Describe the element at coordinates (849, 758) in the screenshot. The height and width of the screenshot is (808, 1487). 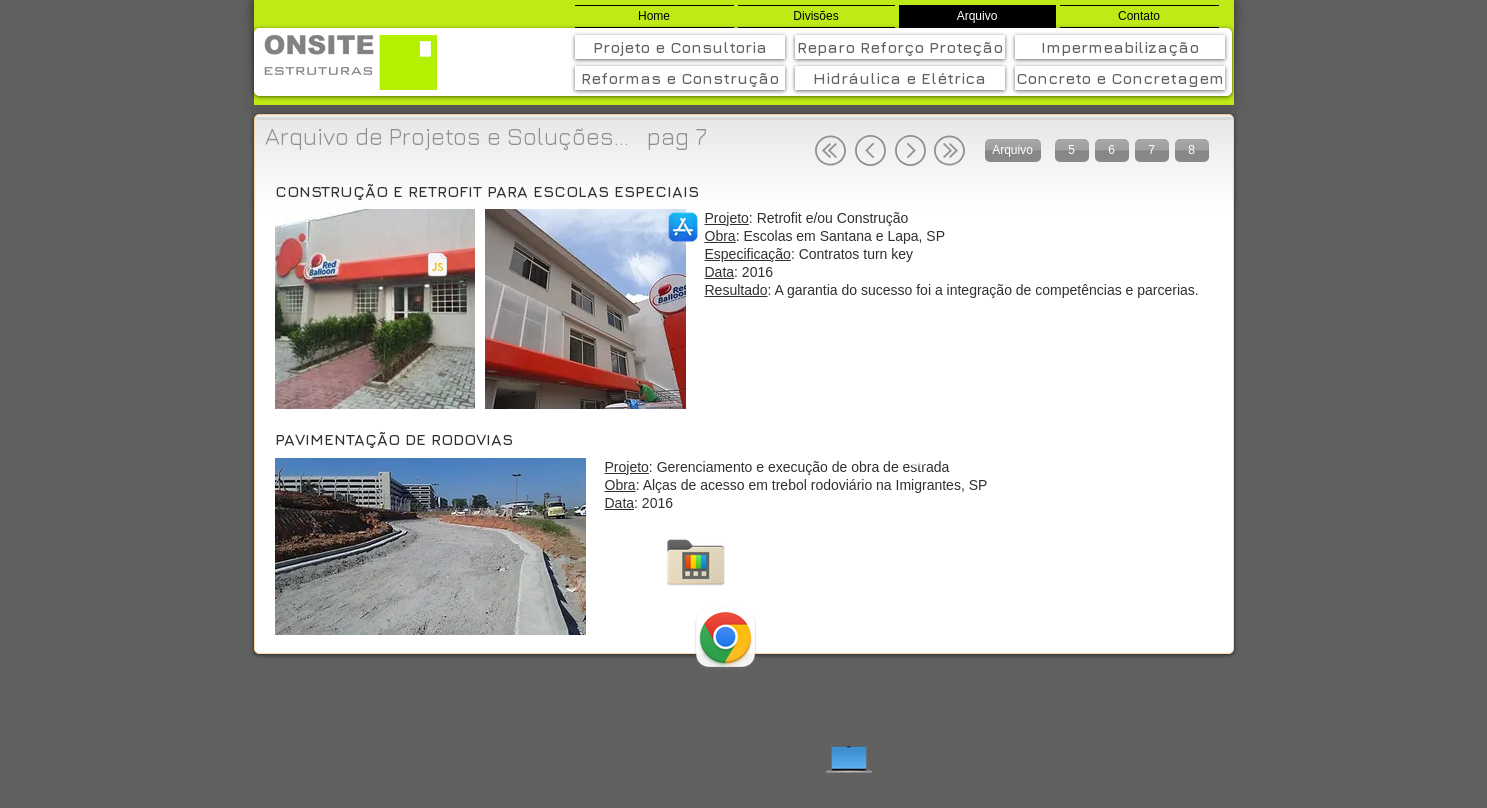
I see `represents this macbook pro device in system settings` at that location.